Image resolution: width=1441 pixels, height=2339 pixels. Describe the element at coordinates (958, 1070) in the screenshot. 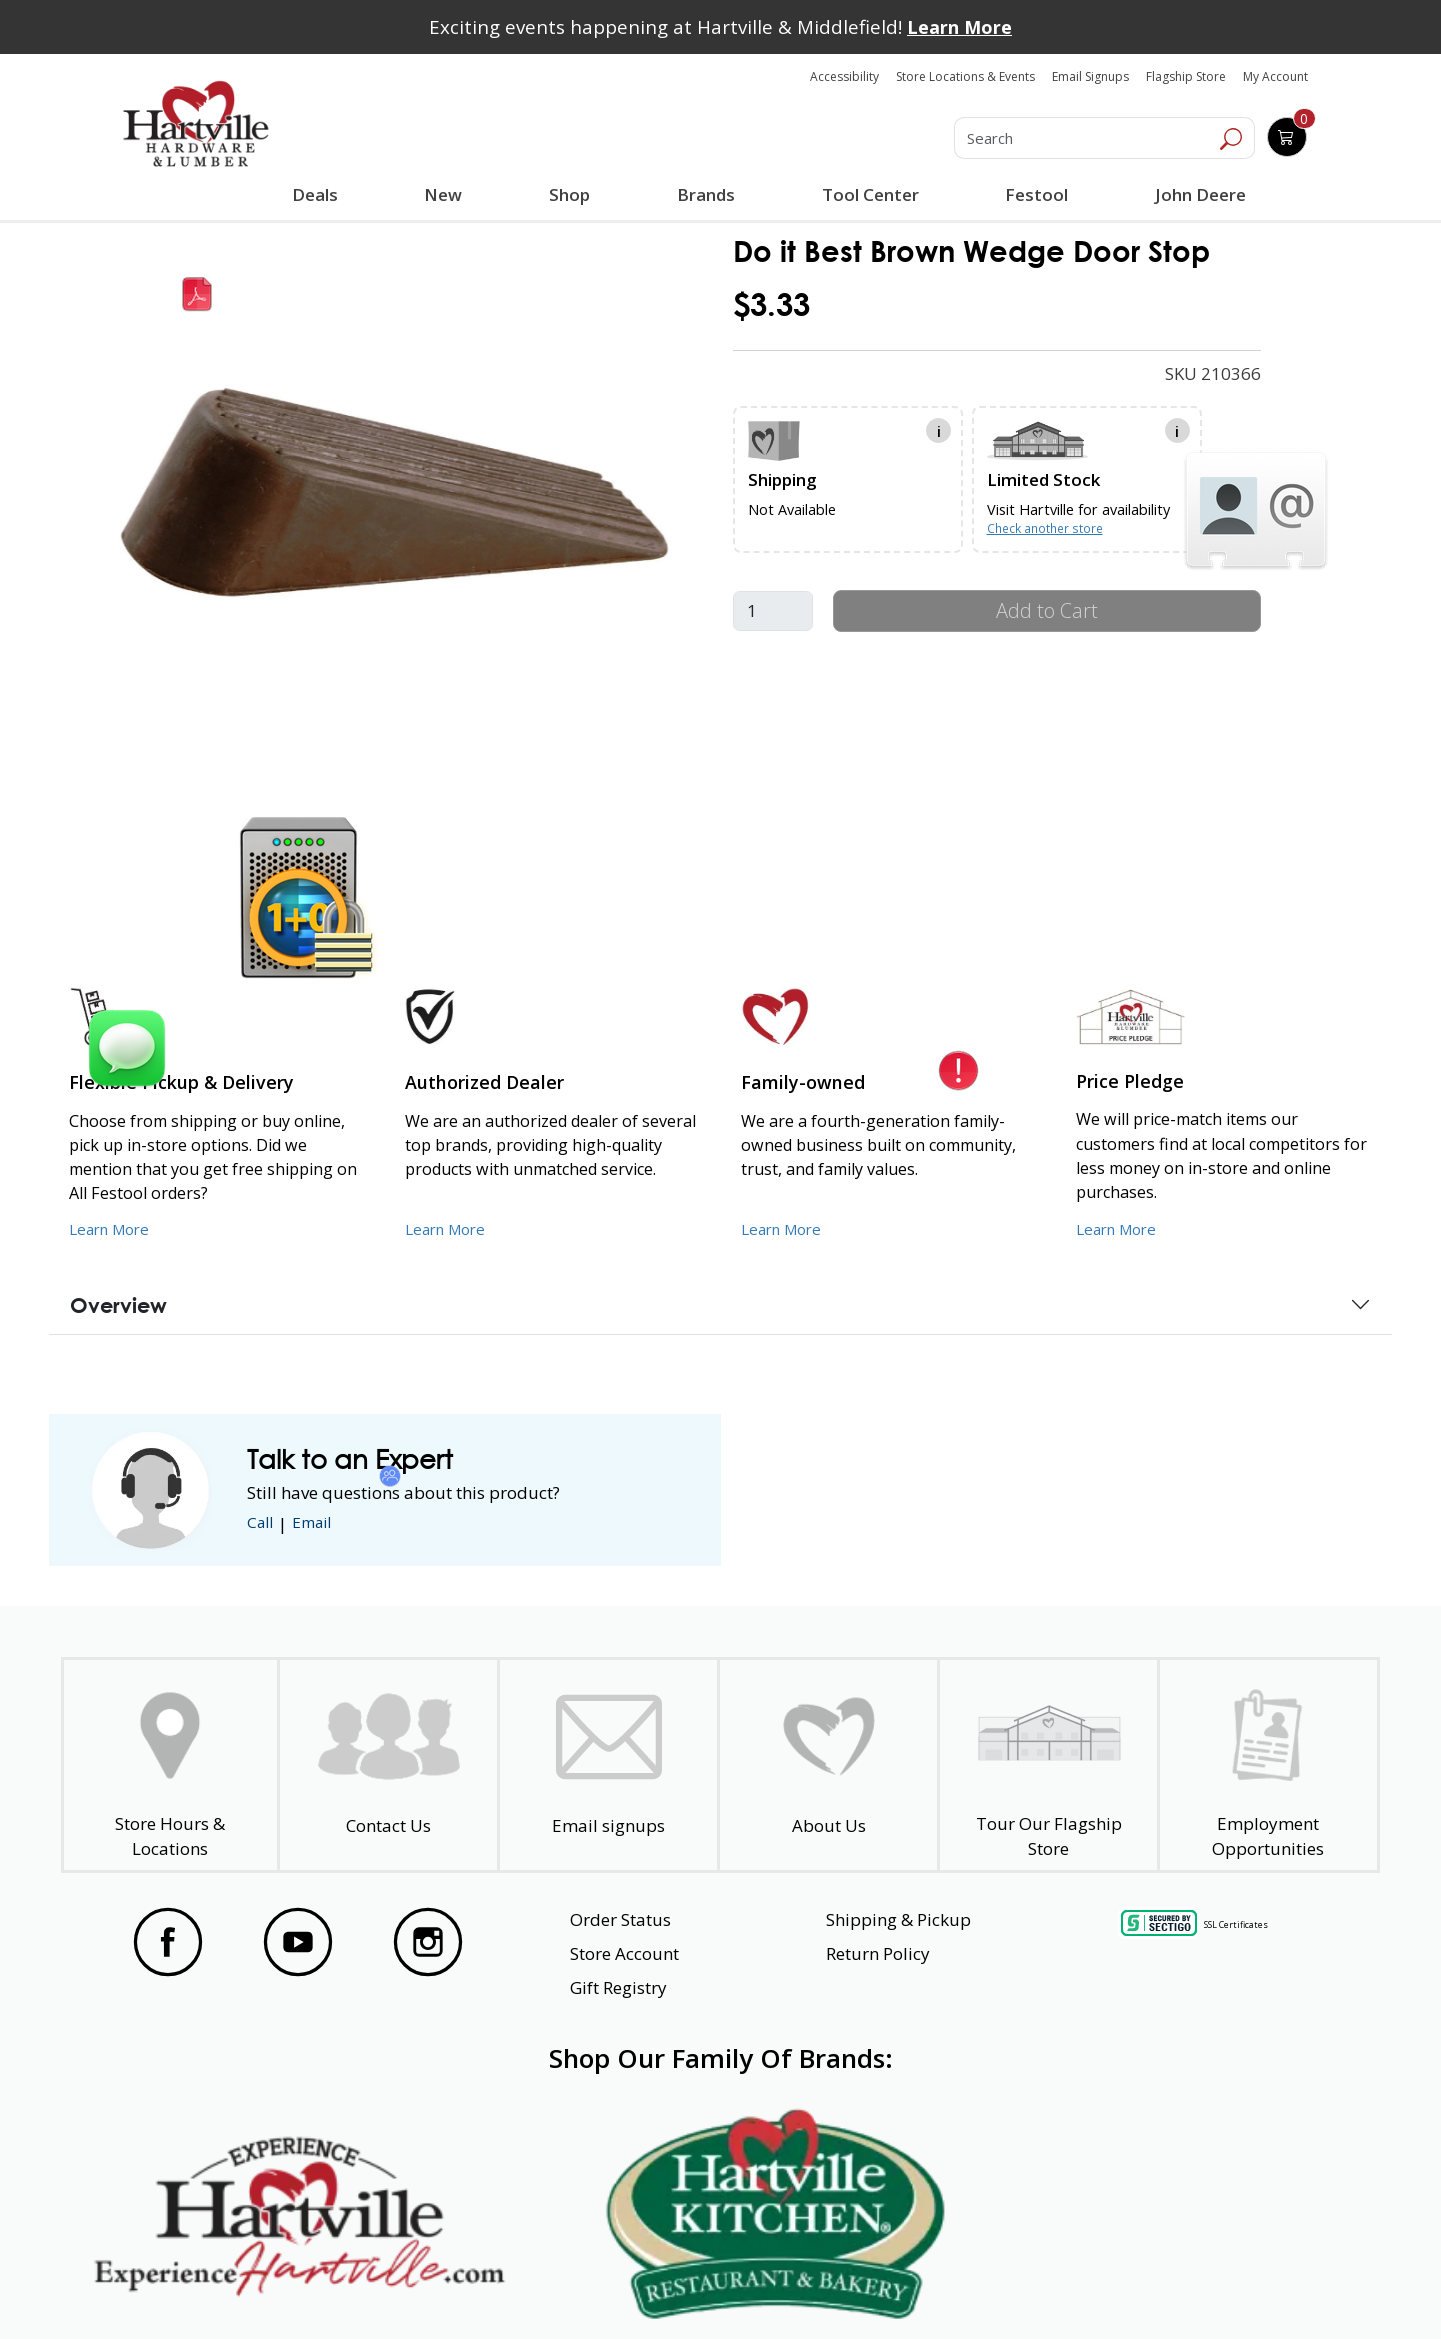

I see `indicates a warning or caution in a dialog` at that location.